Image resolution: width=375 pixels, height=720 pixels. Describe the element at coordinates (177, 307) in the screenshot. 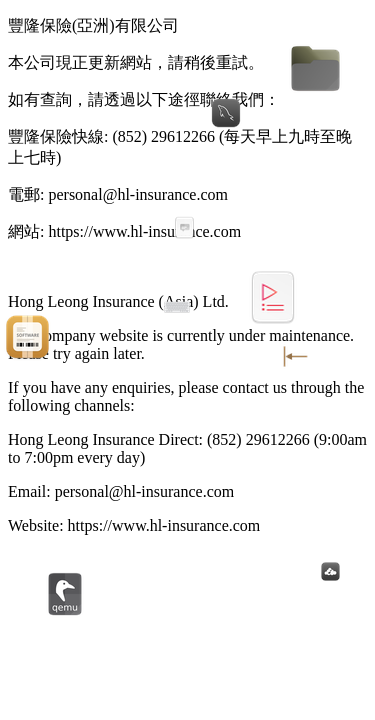

I see `connect to a wireless keyboard` at that location.